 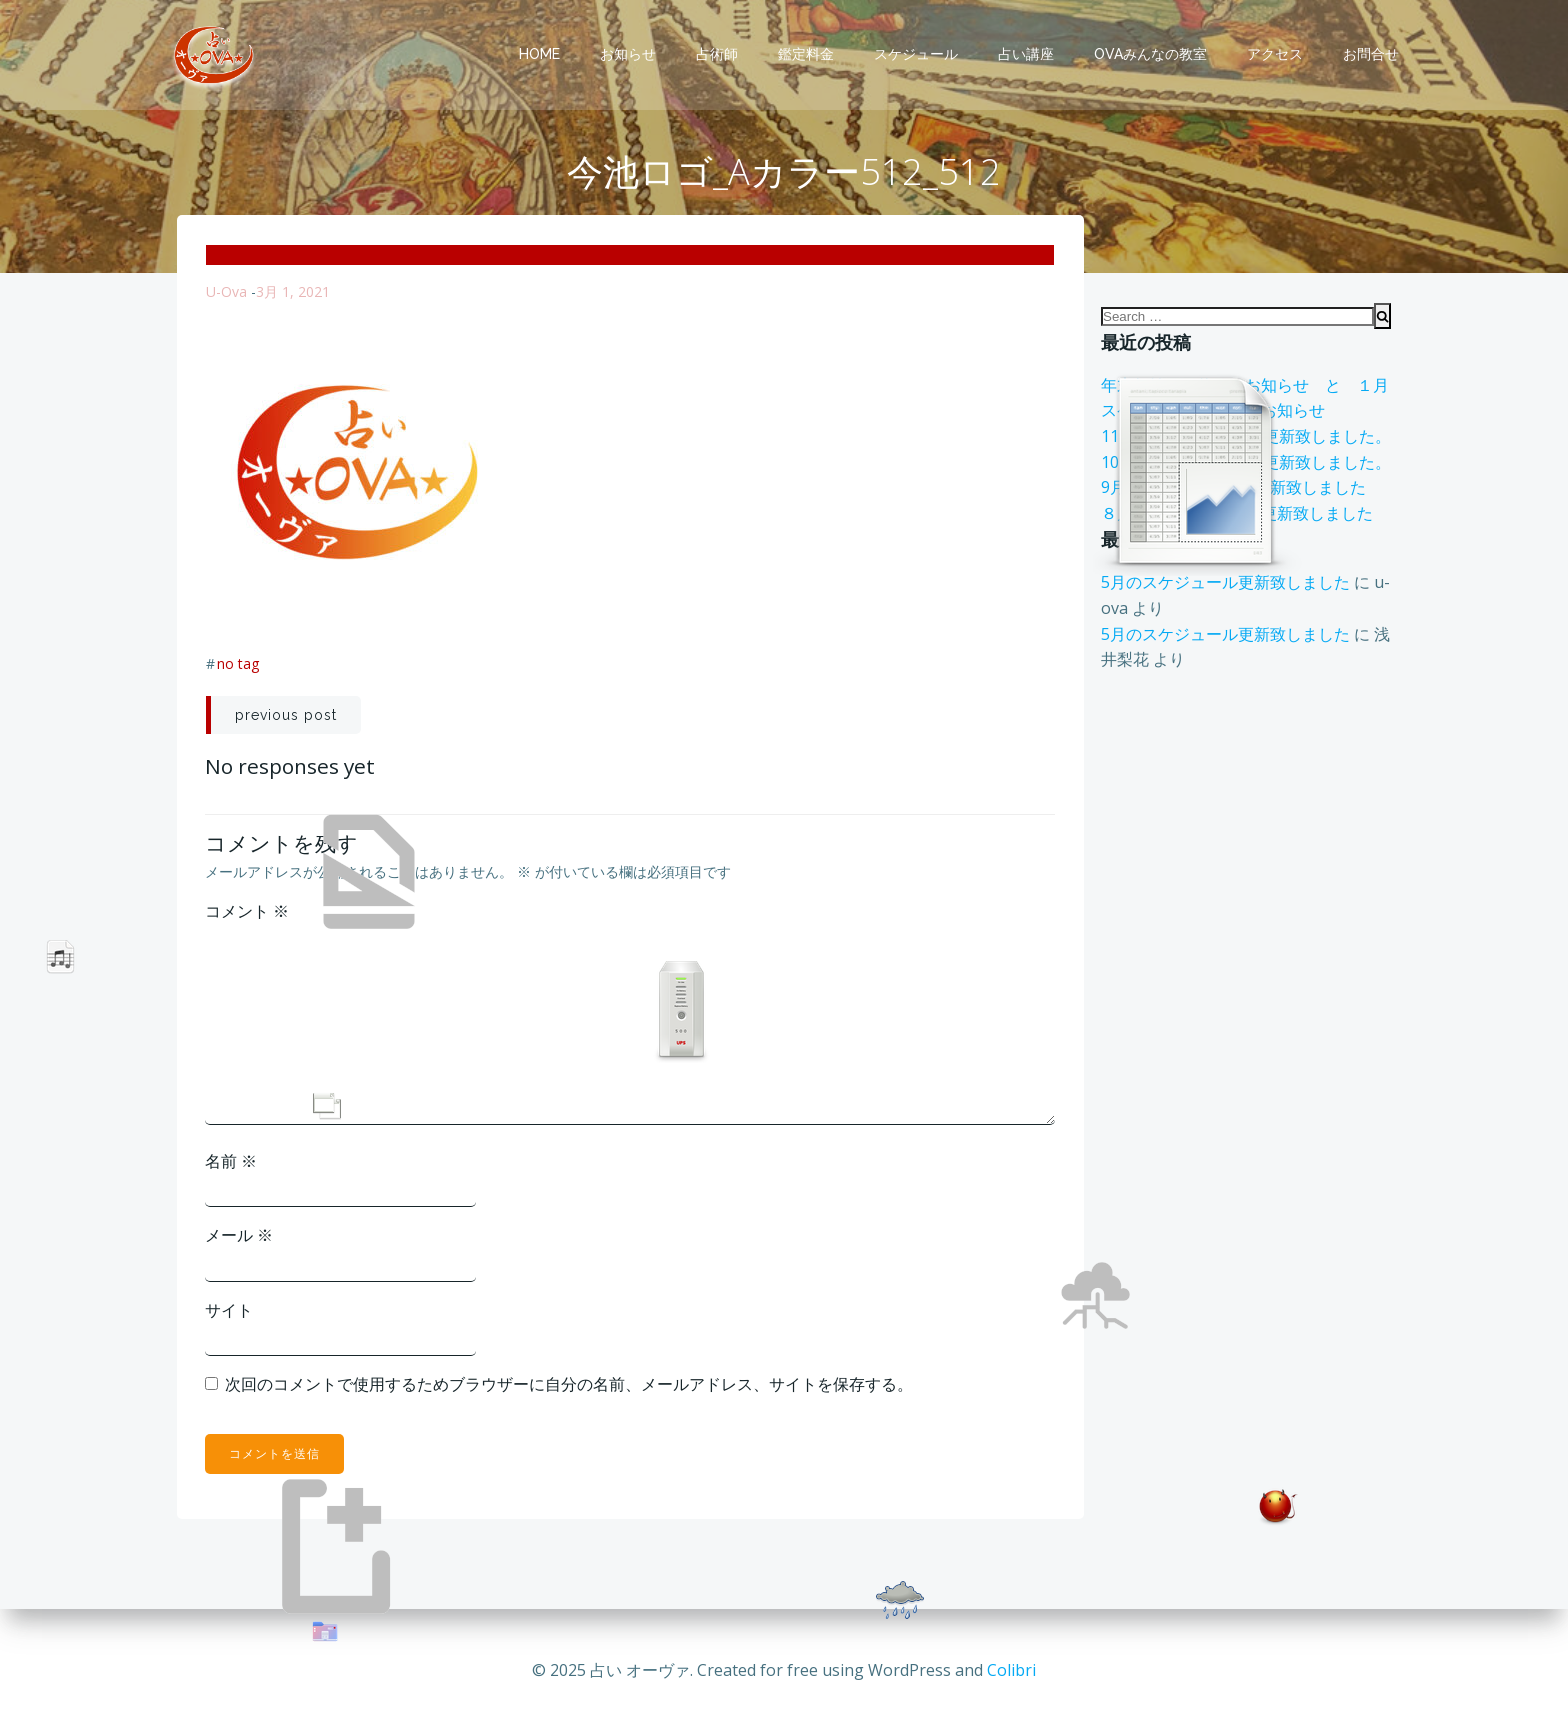 What do you see at coordinates (681, 1010) in the screenshot?
I see `indicates UPS battery backup device connected` at bounding box center [681, 1010].